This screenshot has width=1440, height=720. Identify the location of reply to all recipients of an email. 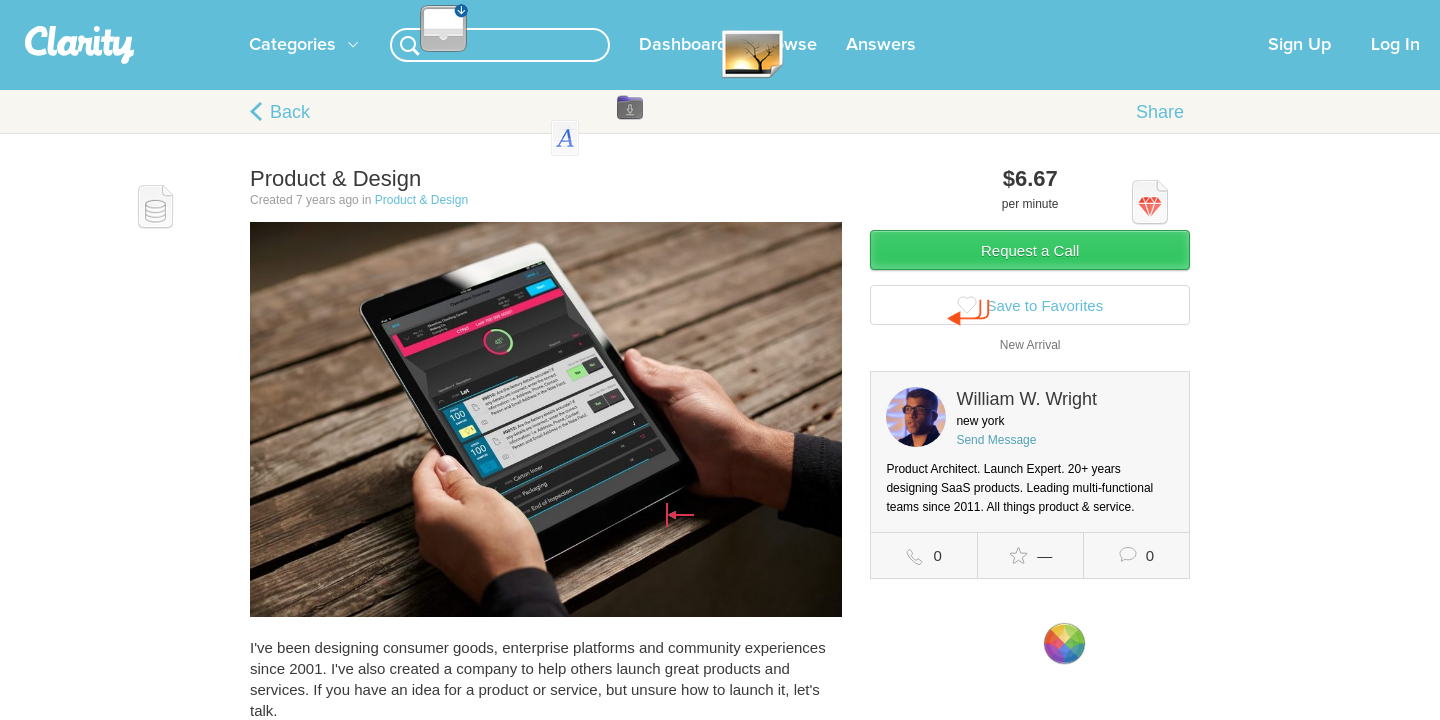
(967, 312).